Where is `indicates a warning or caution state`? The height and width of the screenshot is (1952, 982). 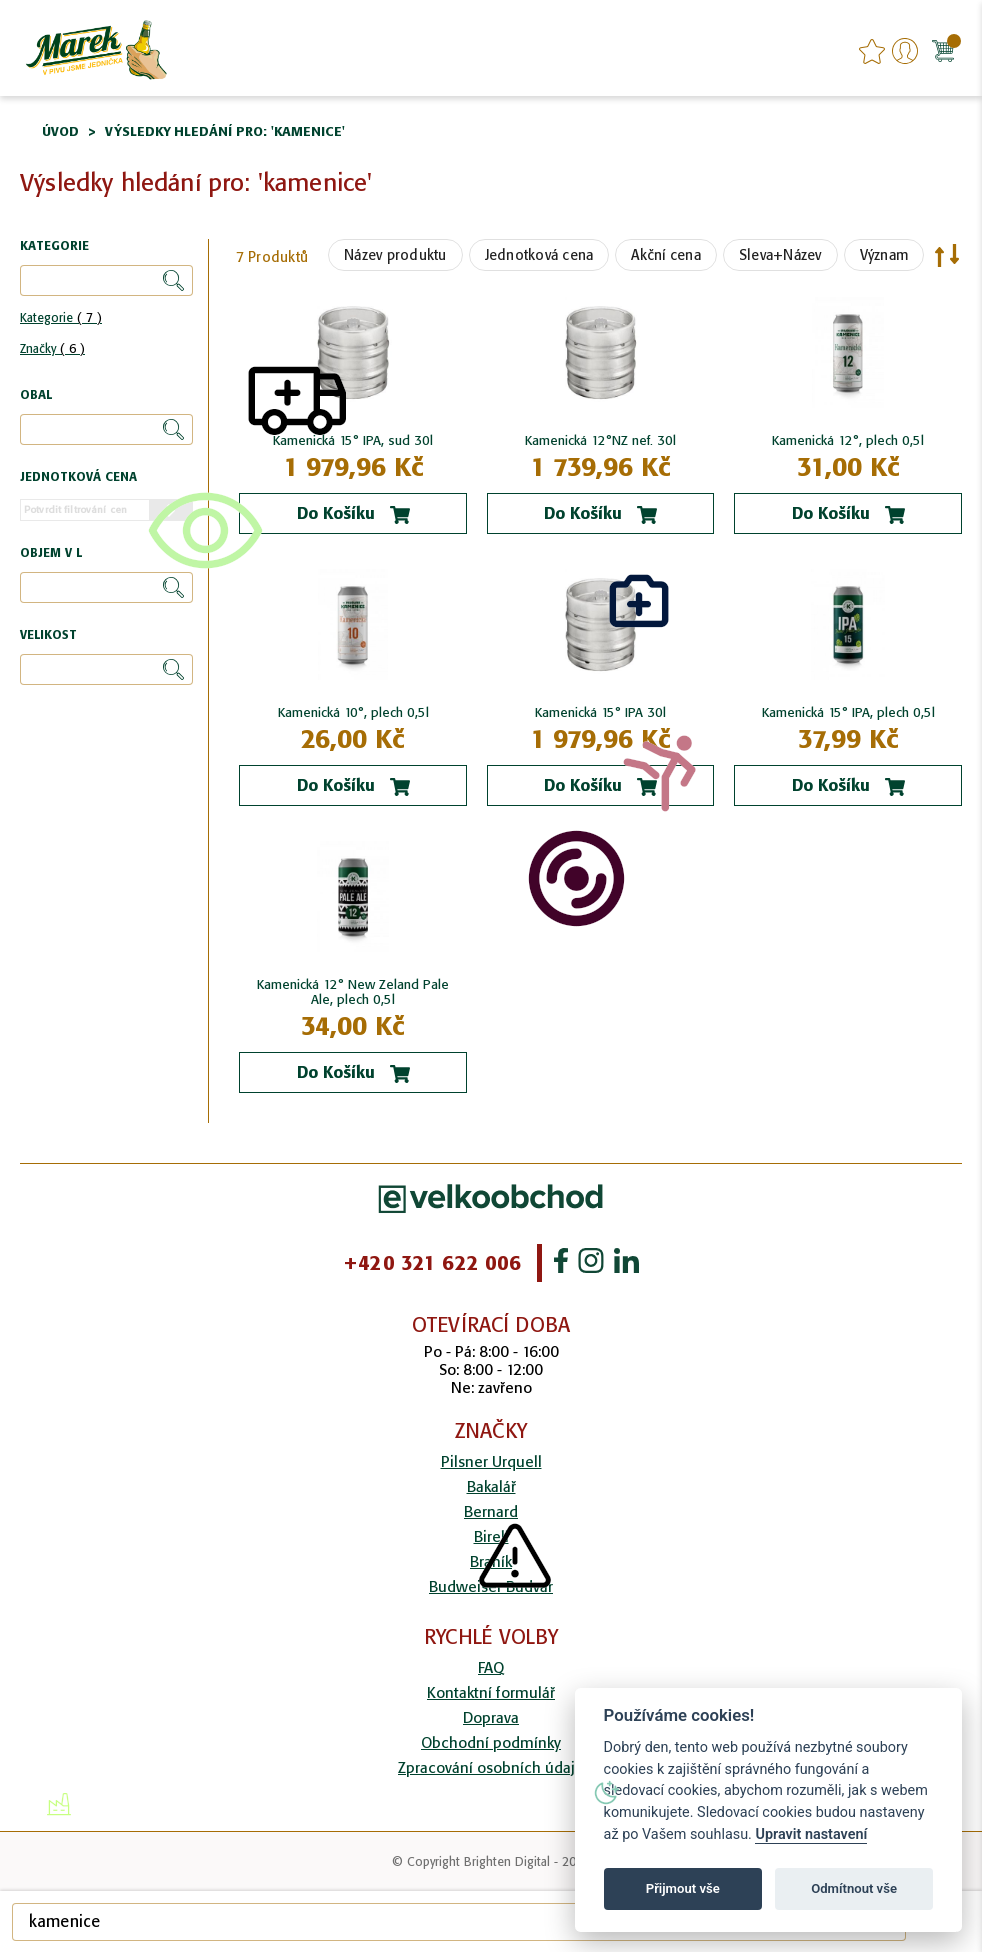 indicates a warning or caution state is located at coordinates (515, 1557).